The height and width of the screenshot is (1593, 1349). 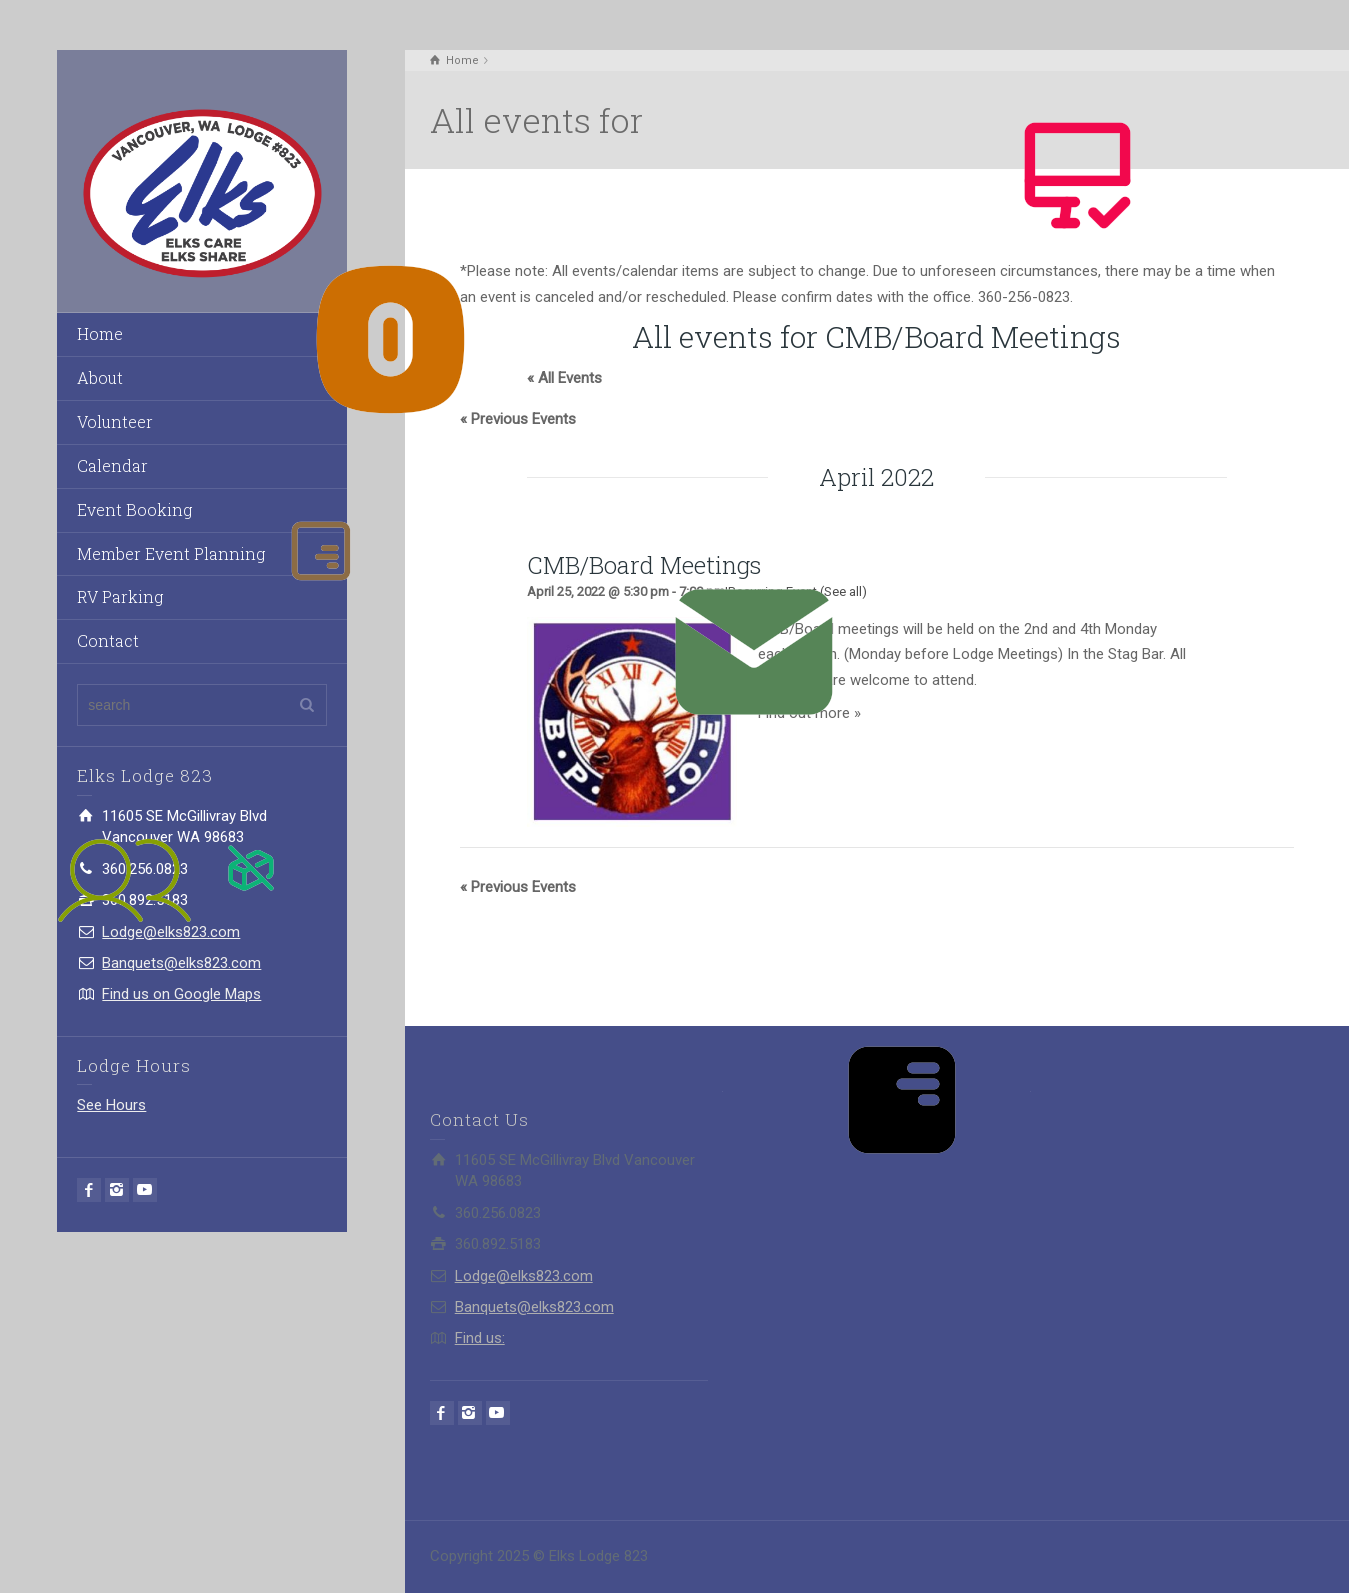 What do you see at coordinates (321, 551) in the screenshot?
I see `align content to bottom-right of container` at bounding box center [321, 551].